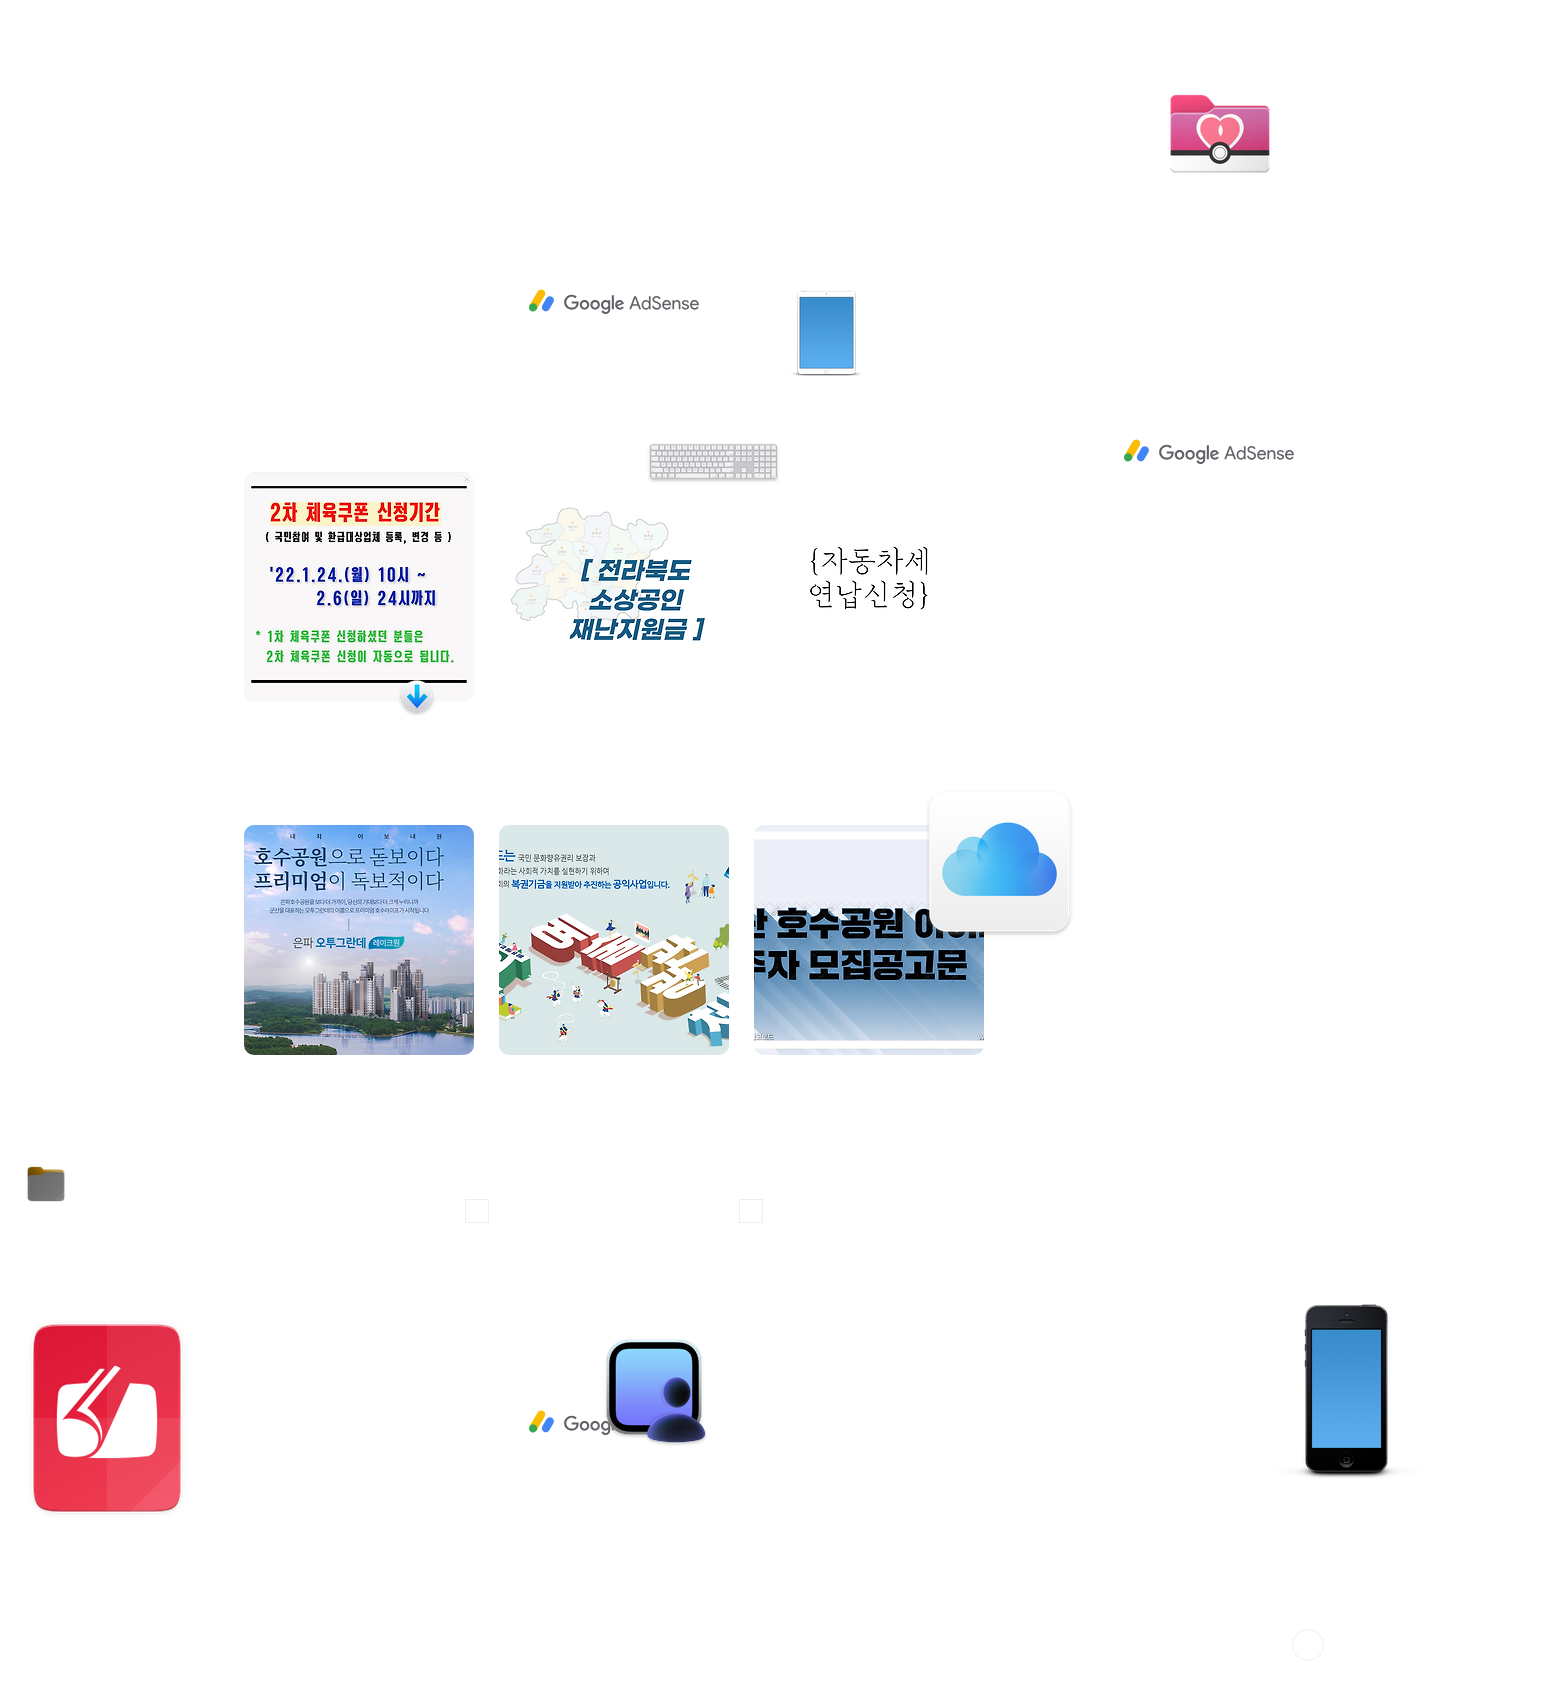 Image resolution: width=1568 pixels, height=1689 pixels. Describe the element at coordinates (654, 1387) in the screenshot. I see `share your screen with others` at that location.